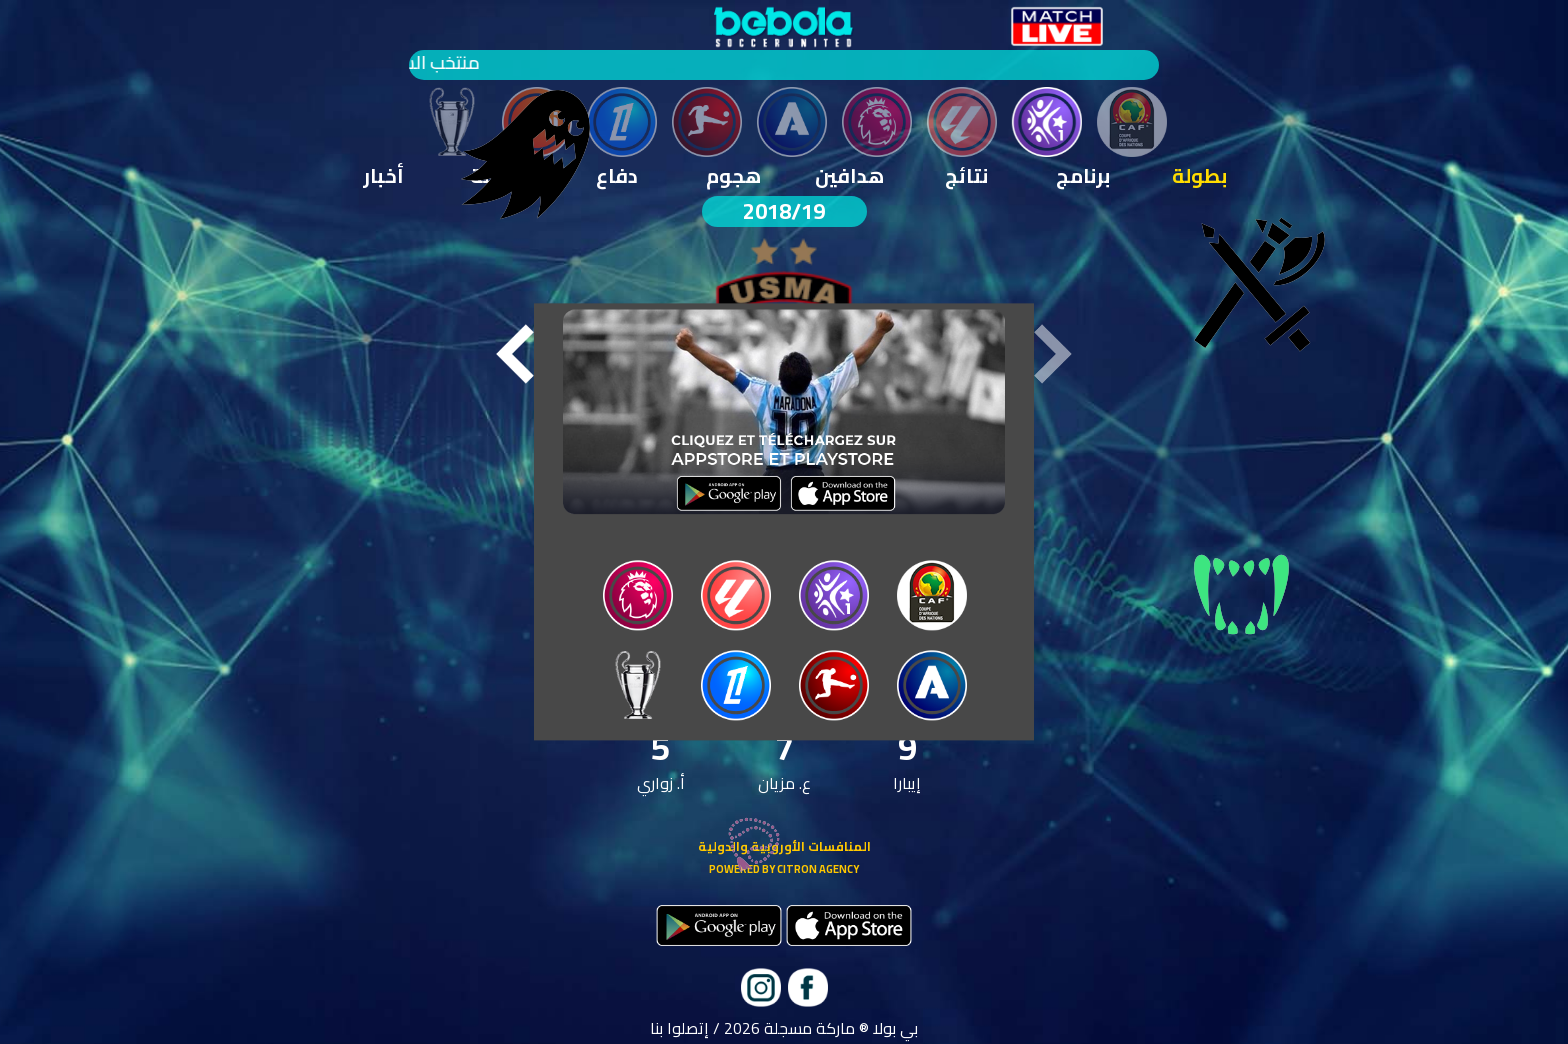 The width and height of the screenshot is (1568, 1044). Describe the element at coordinates (1259, 284) in the screenshot. I see `access combat or battle features` at that location.